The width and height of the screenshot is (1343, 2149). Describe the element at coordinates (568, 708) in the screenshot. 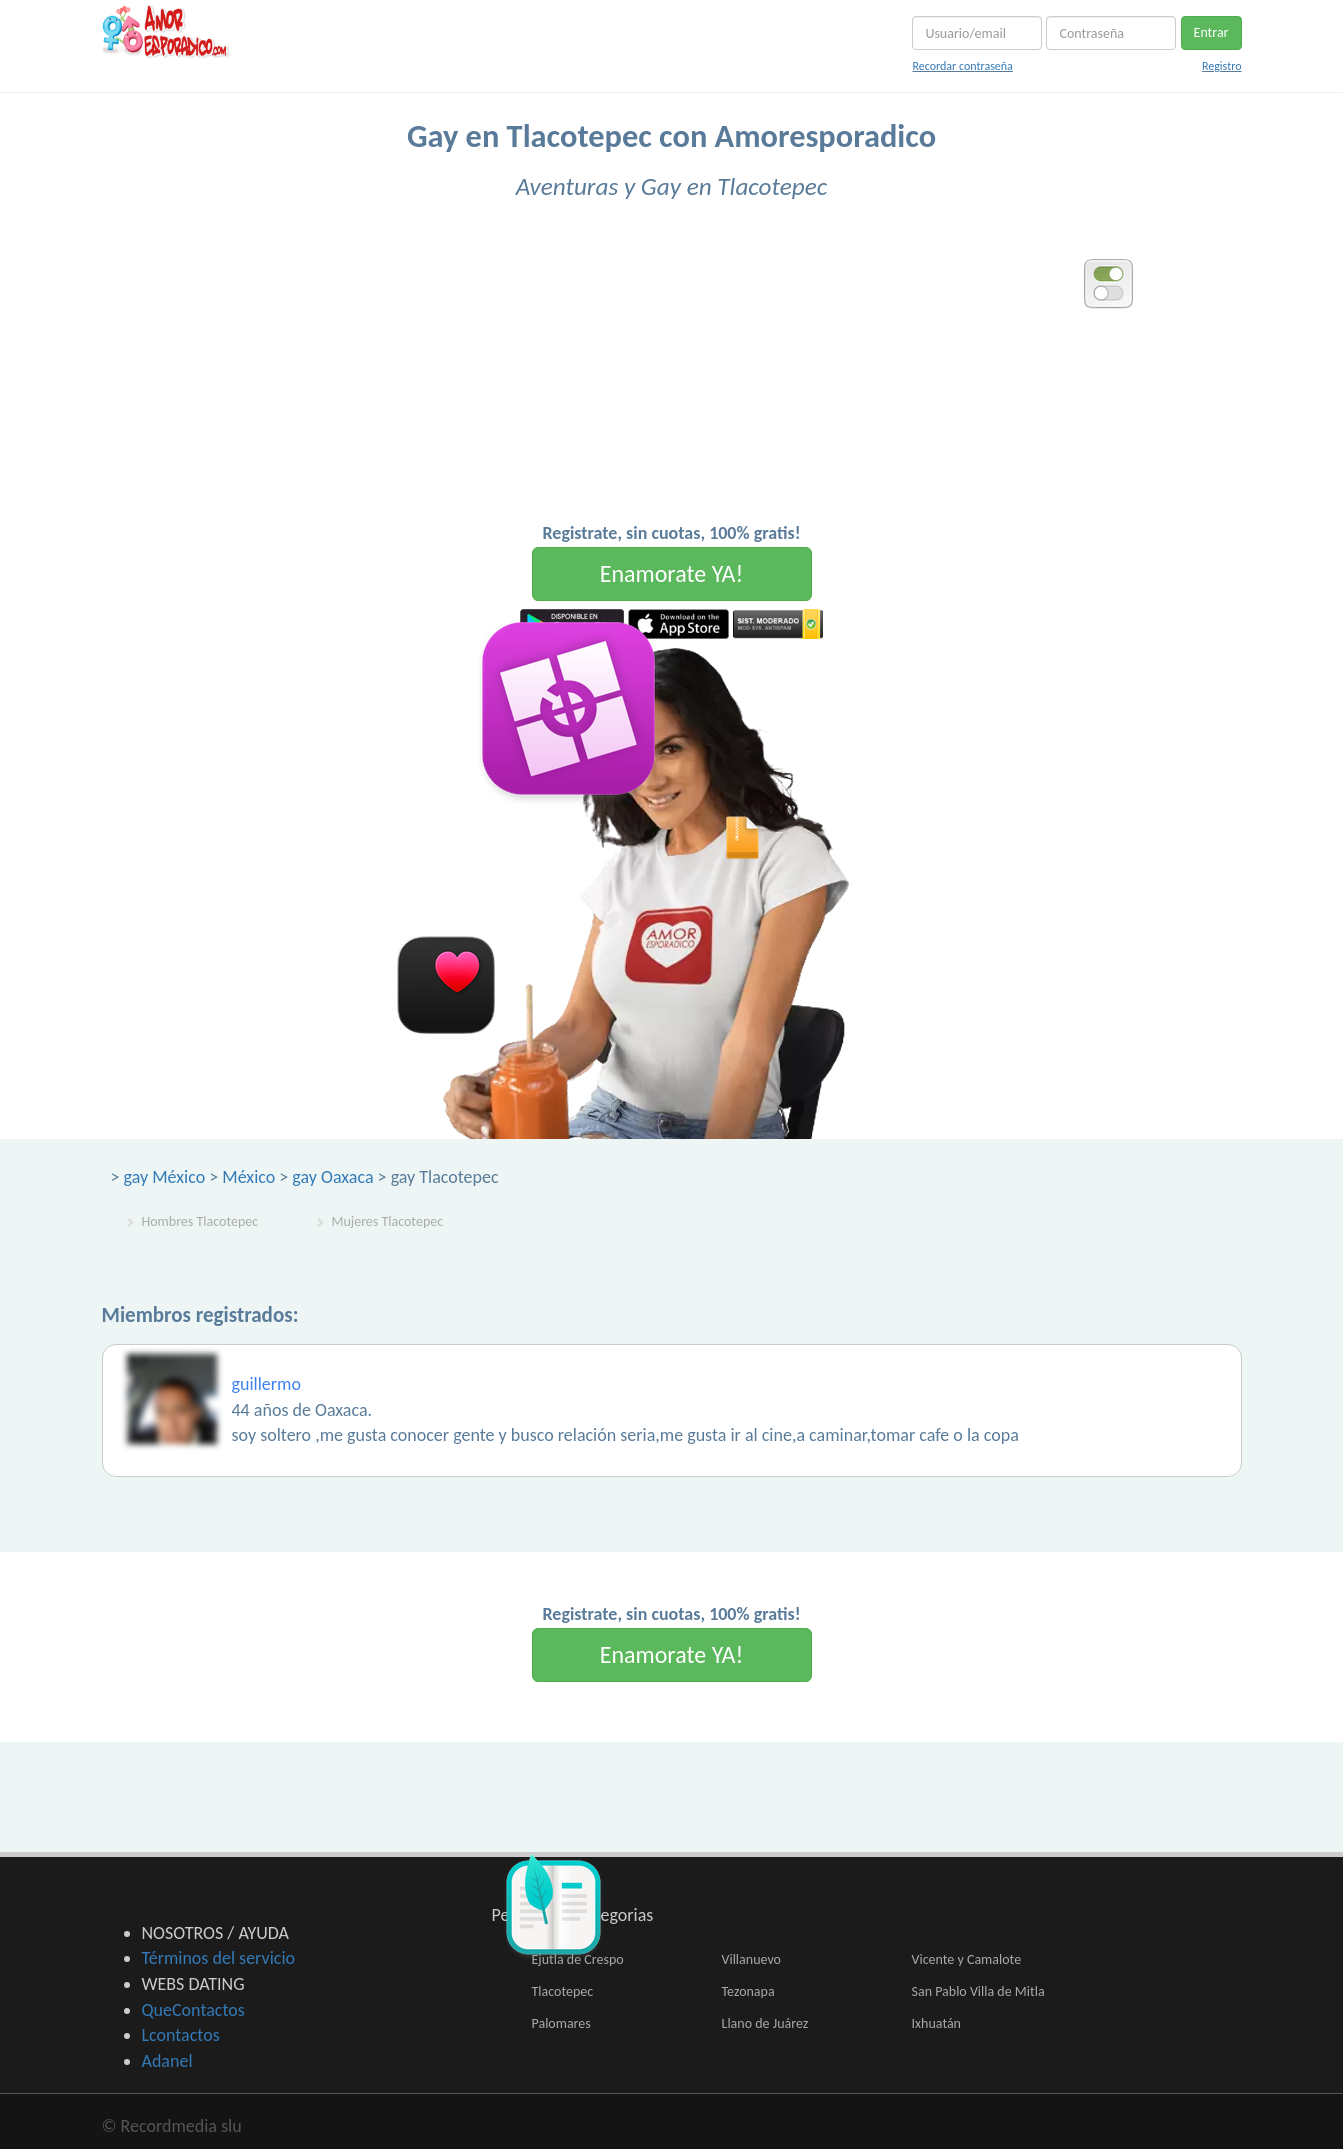

I see `open wallstreet control app` at that location.